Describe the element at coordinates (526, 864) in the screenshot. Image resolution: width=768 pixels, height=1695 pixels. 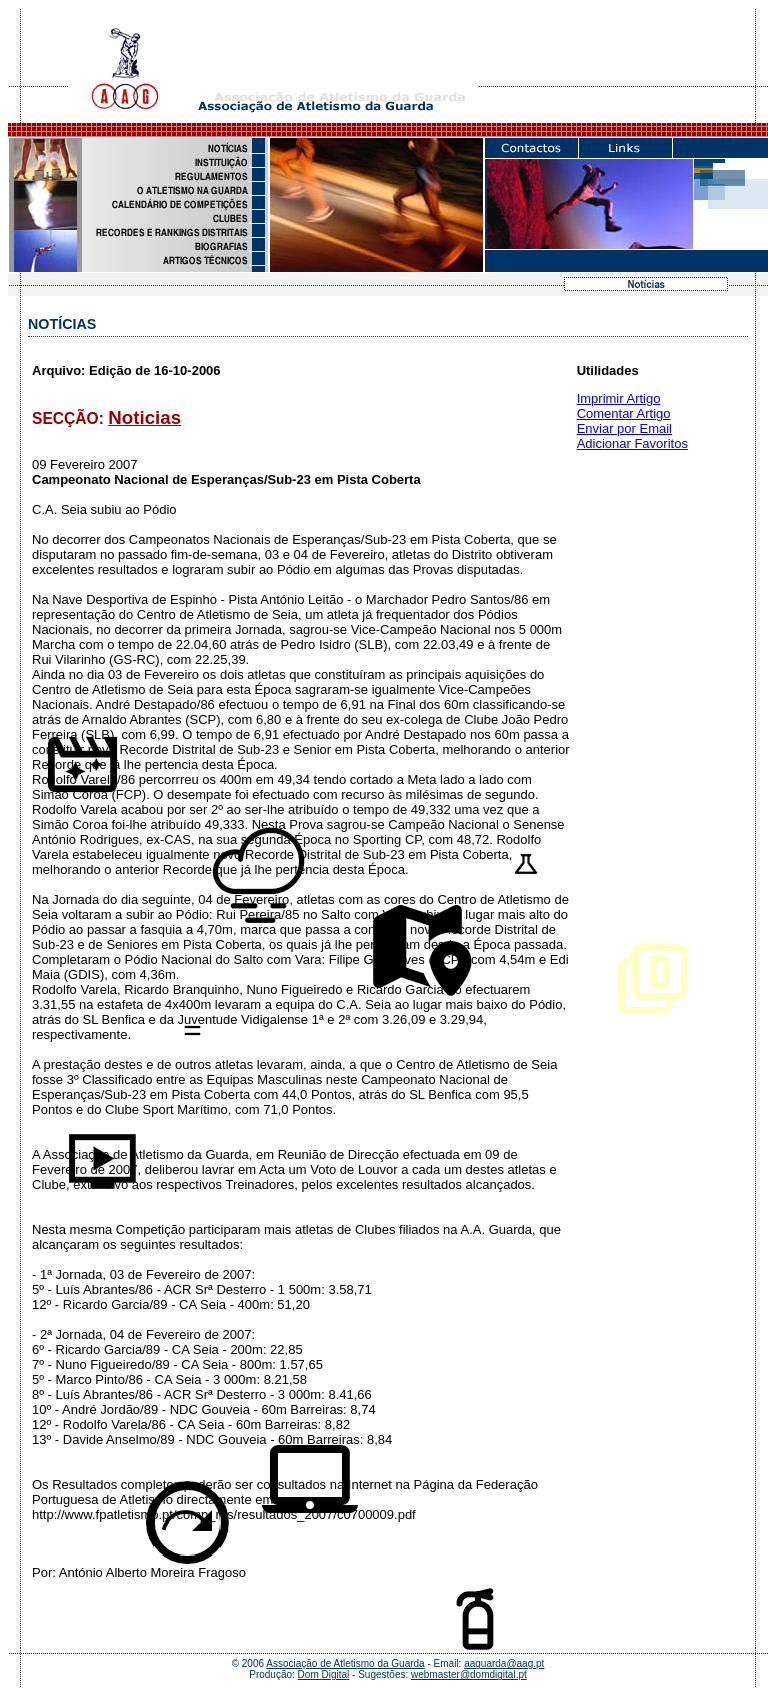
I see `access science or laboratory features` at that location.